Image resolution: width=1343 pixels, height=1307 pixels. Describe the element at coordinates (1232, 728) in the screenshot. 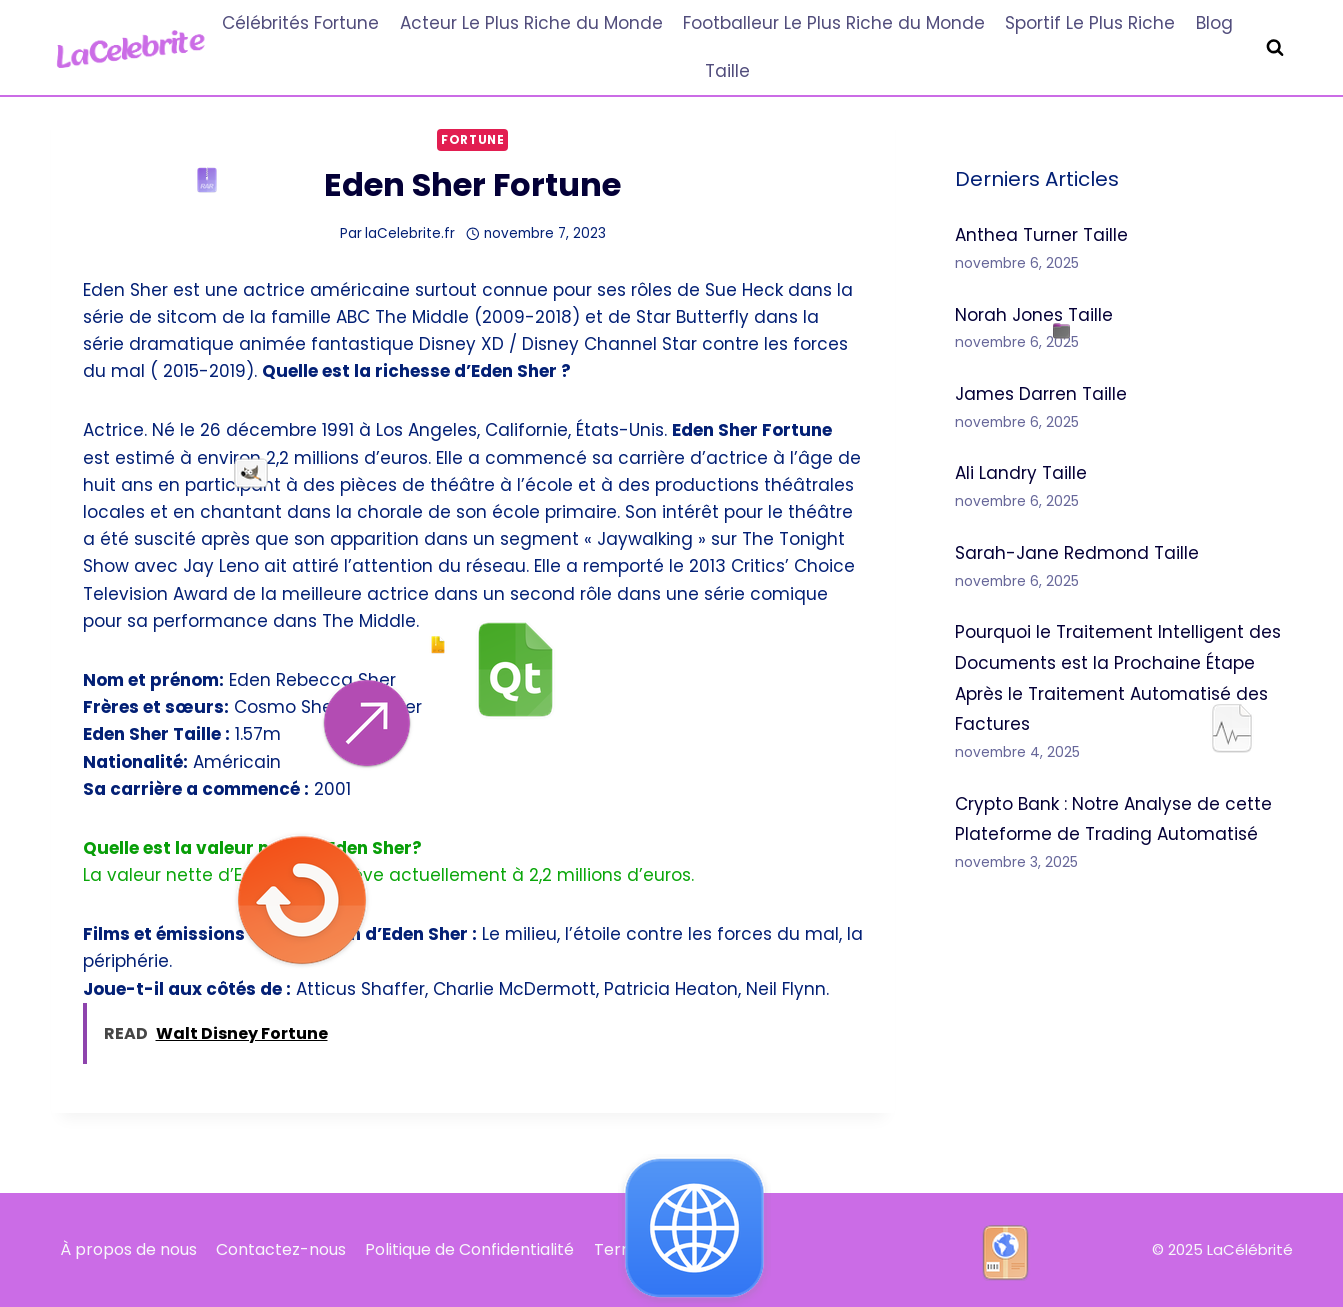

I see `view system log file` at that location.